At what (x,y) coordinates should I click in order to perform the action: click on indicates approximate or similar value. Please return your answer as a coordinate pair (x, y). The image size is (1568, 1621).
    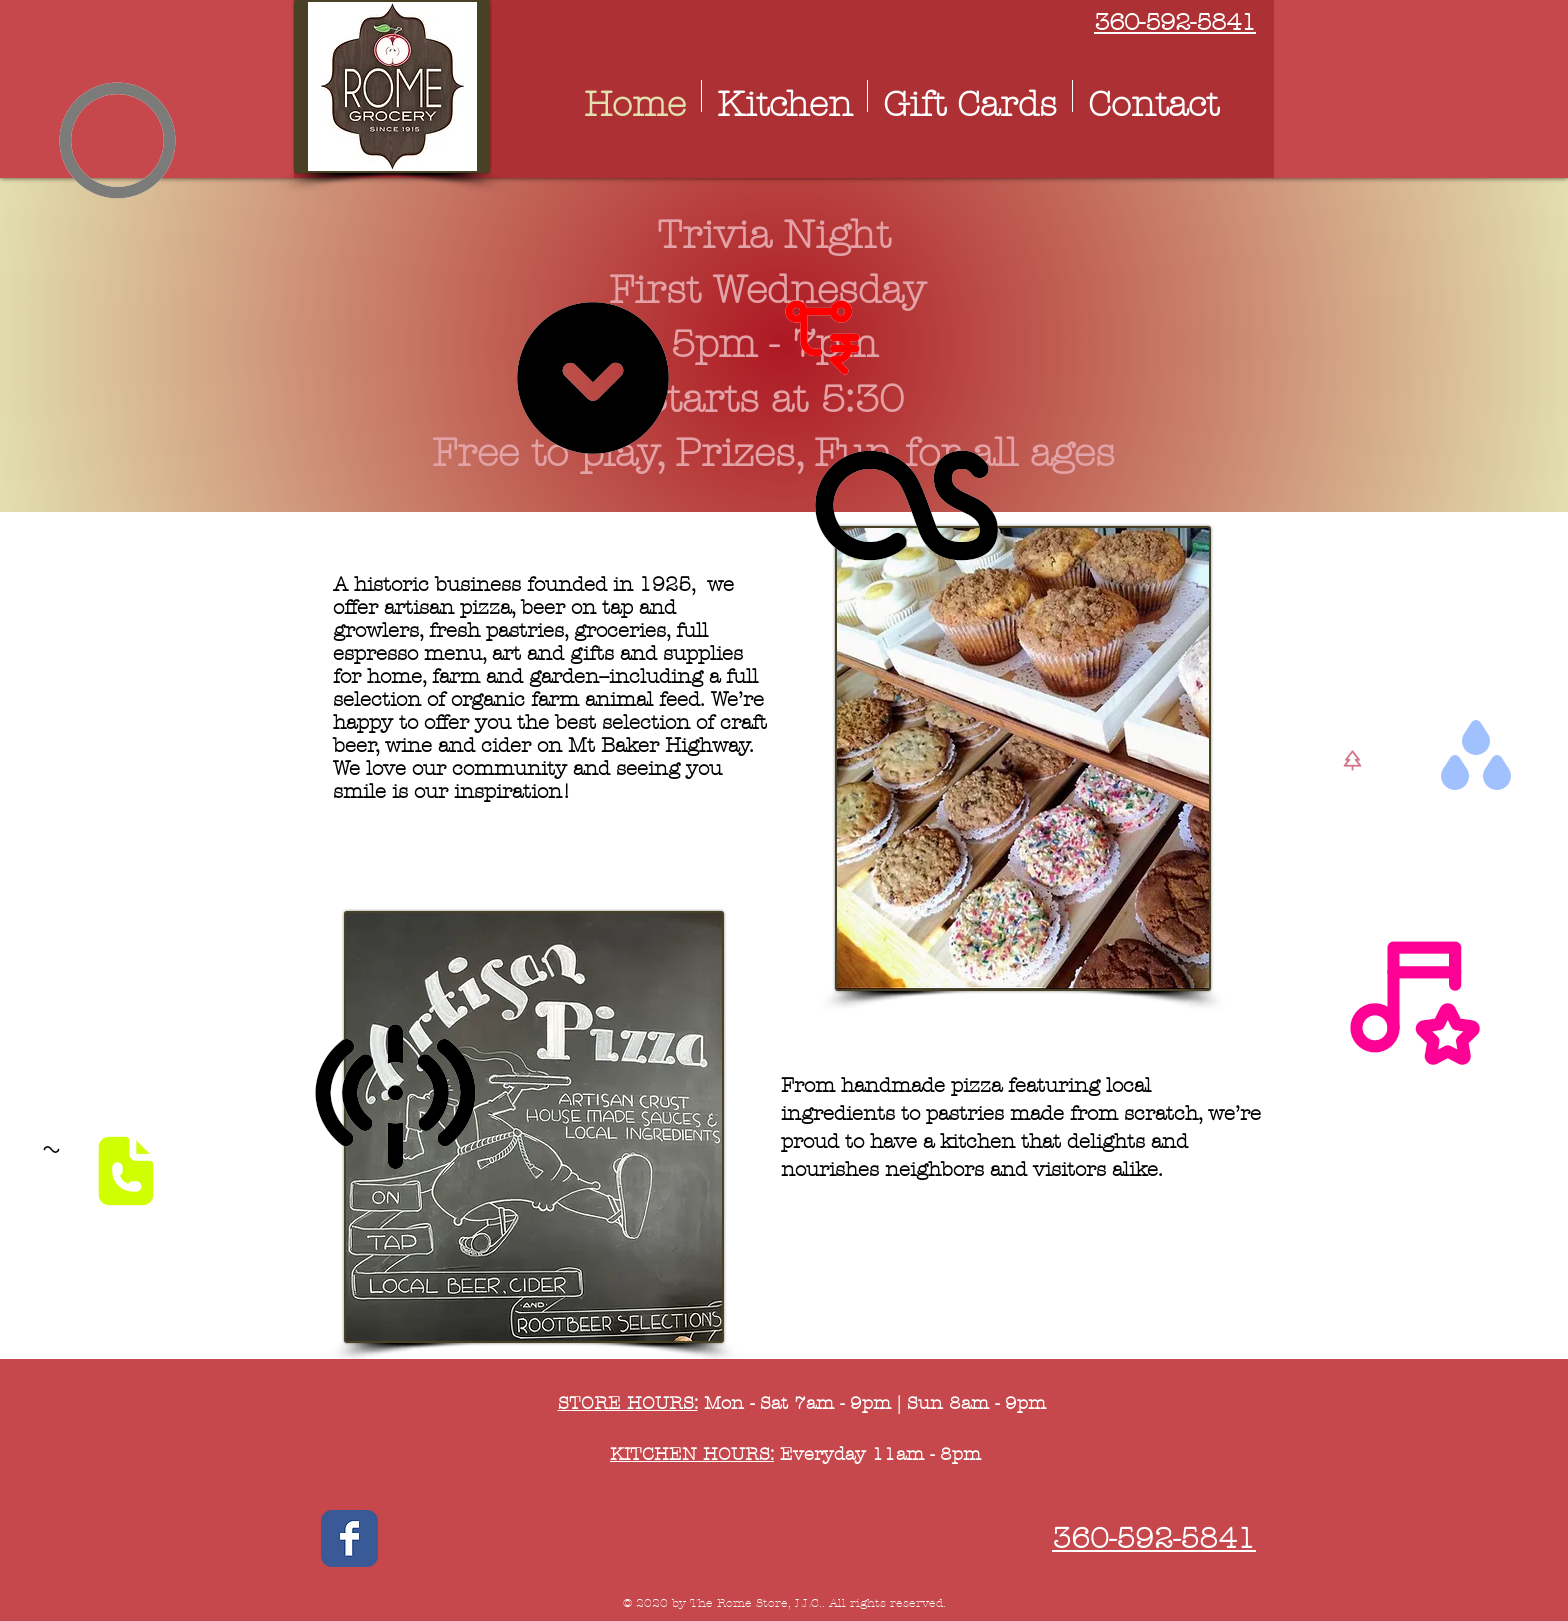
    Looking at the image, I should click on (51, 1149).